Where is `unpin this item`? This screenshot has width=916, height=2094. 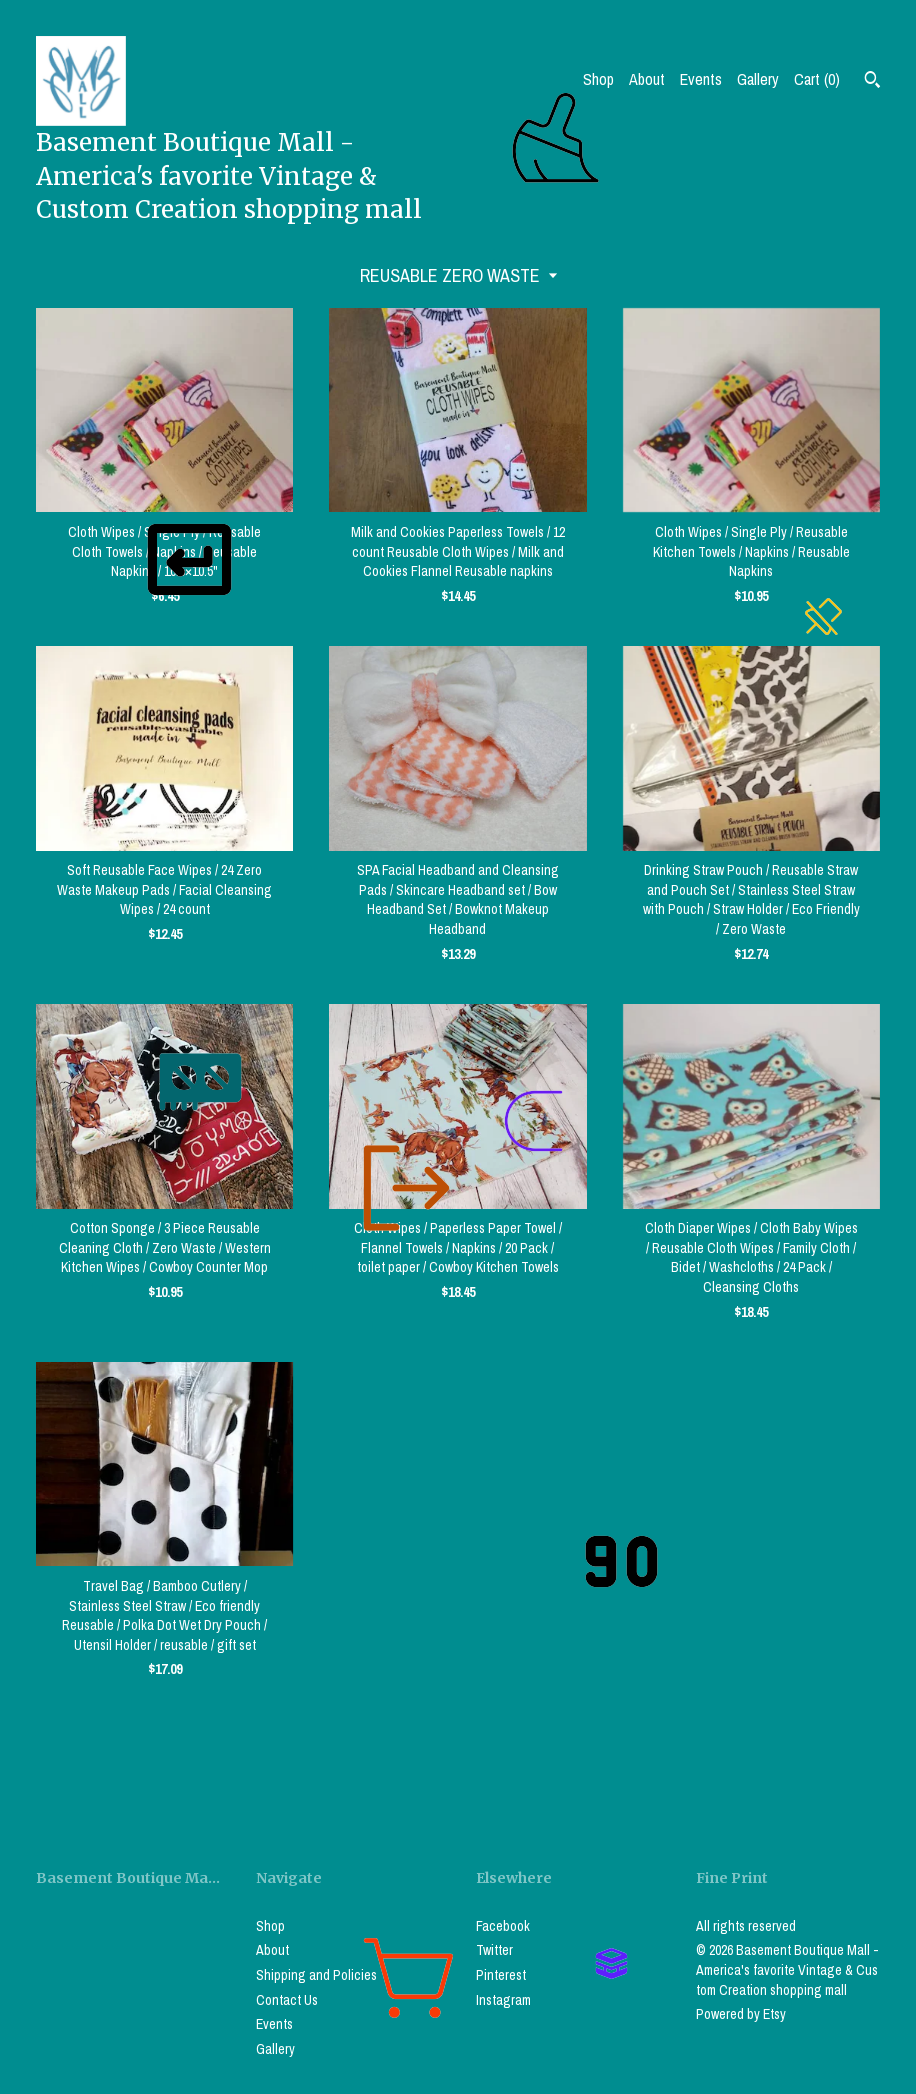
unpin this item is located at coordinates (822, 618).